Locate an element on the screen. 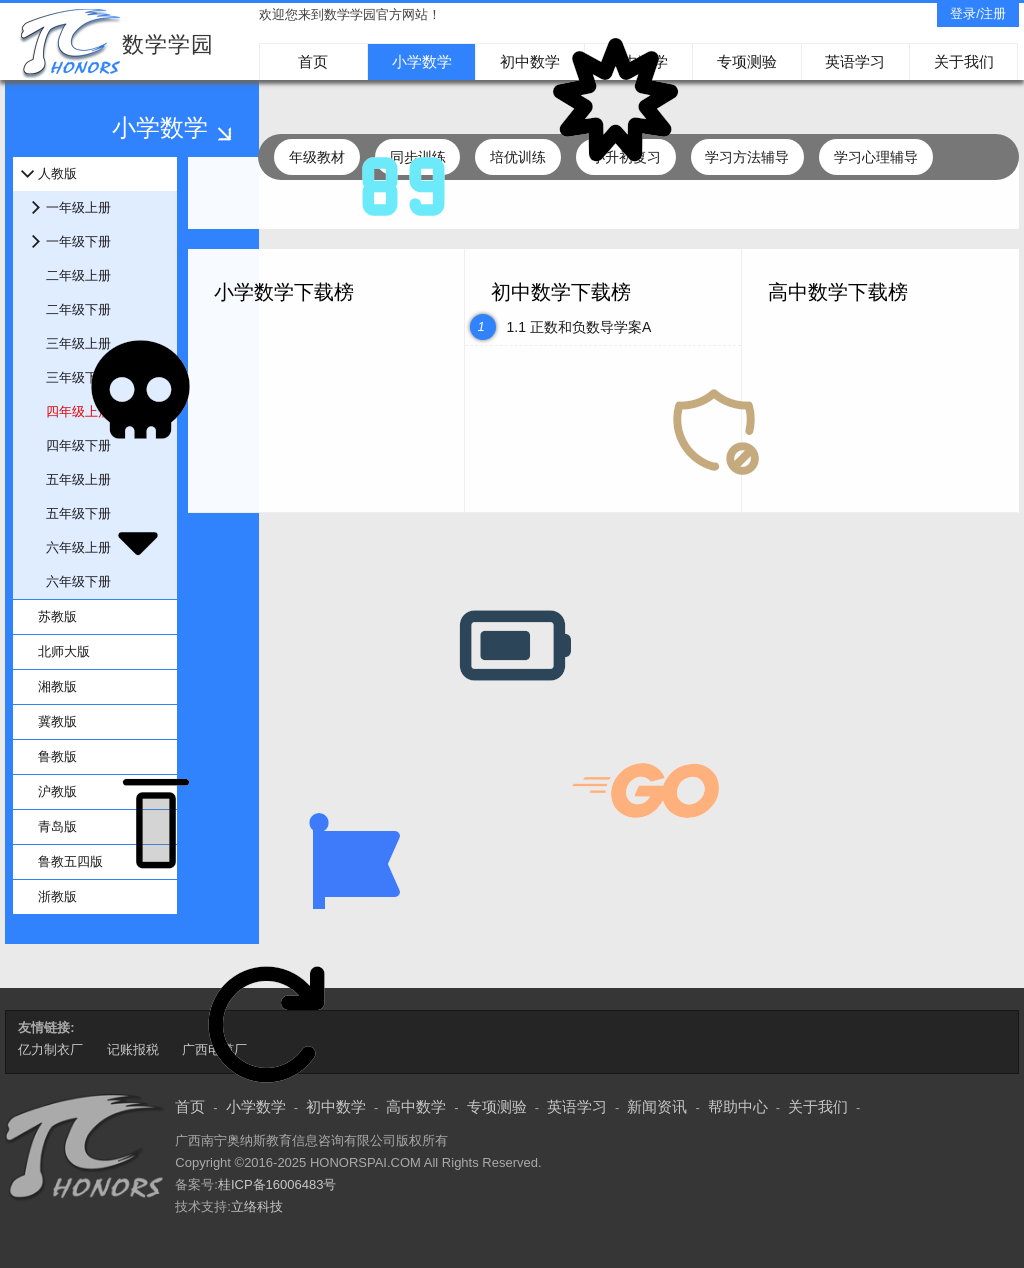 Image resolution: width=1024 pixels, height=1268 pixels. refresh or reload the current page is located at coordinates (266, 1024).